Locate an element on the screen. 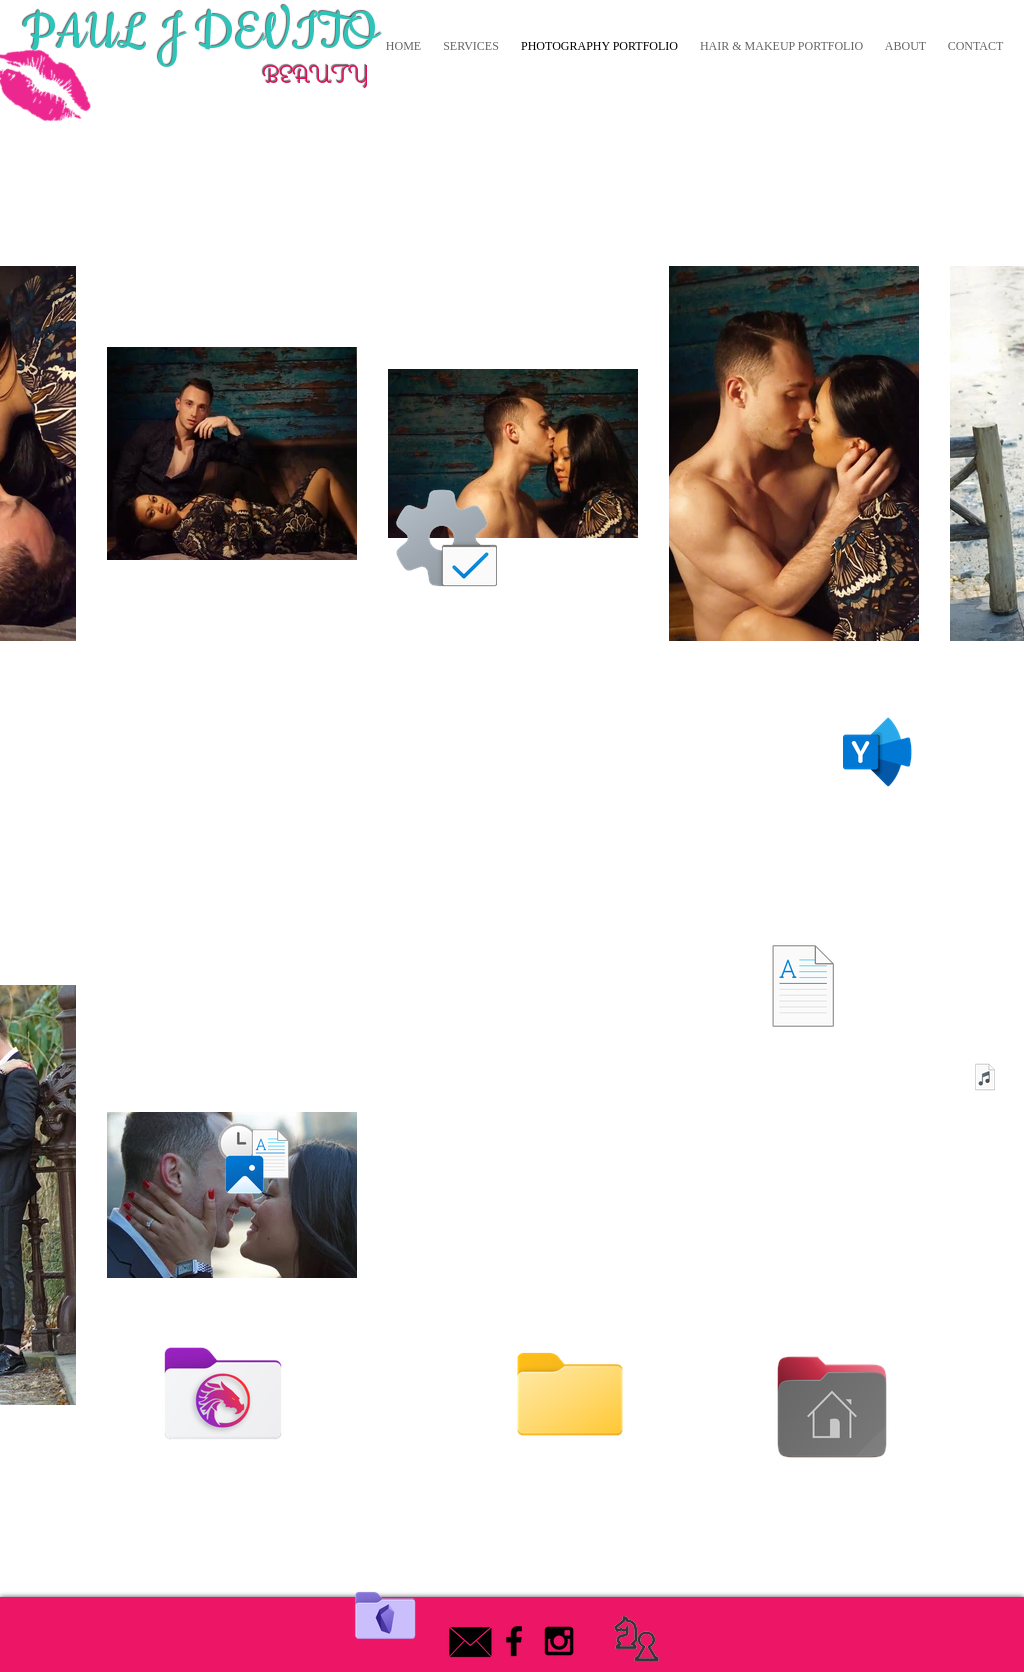 The height and width of the screenshot is (1672, 1024). open a folder to view its contents is located at coordinates (570, 1397).